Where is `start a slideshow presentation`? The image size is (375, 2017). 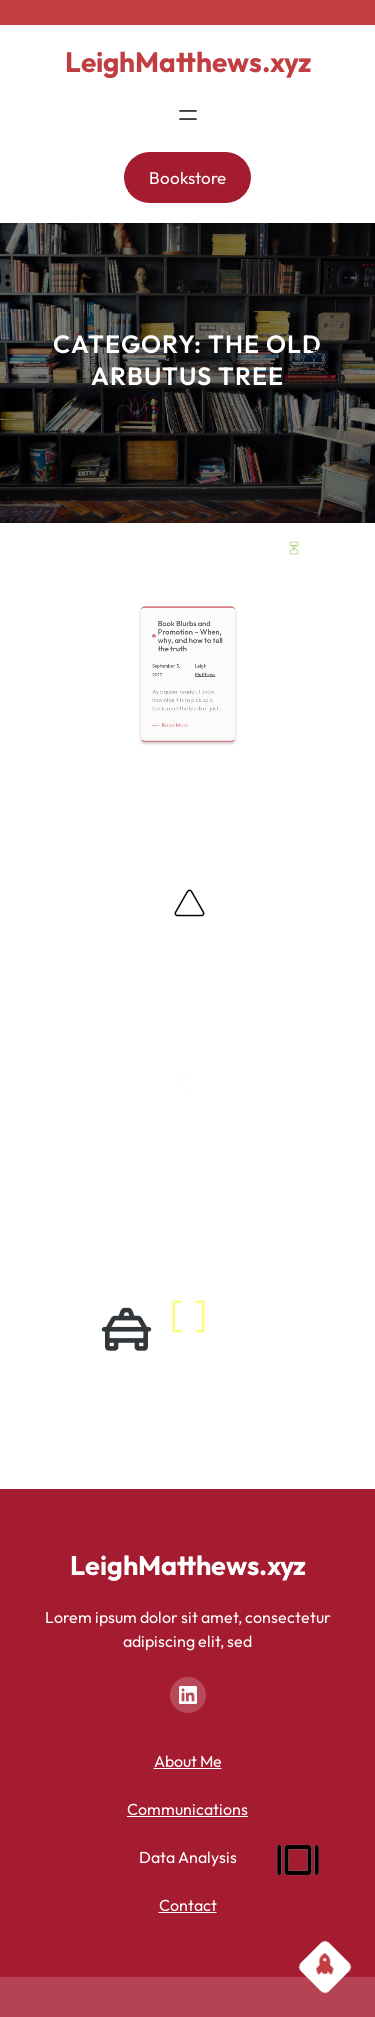
start a slideshow presentation is located at coordinates (298, 1860).